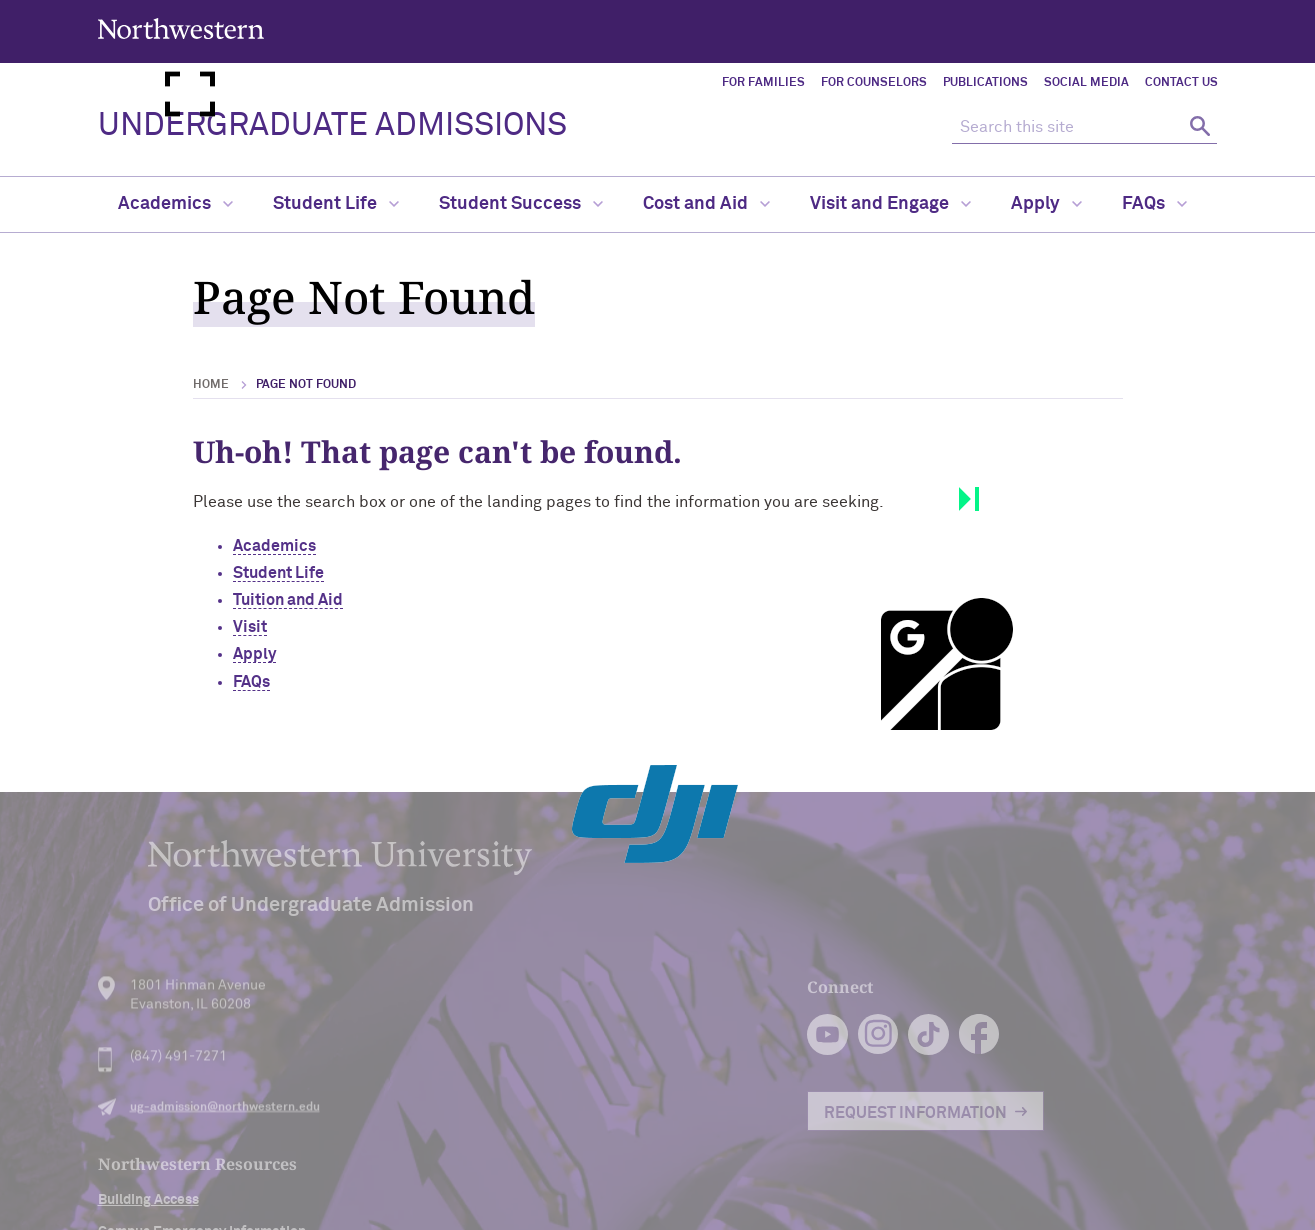 Image resolution: width=1315 pixels, height=1230 pixels. What do you see at coordinates (655, 814) in the screenshot?
I see `DJI brand logo` at bounding box center [655, 814].